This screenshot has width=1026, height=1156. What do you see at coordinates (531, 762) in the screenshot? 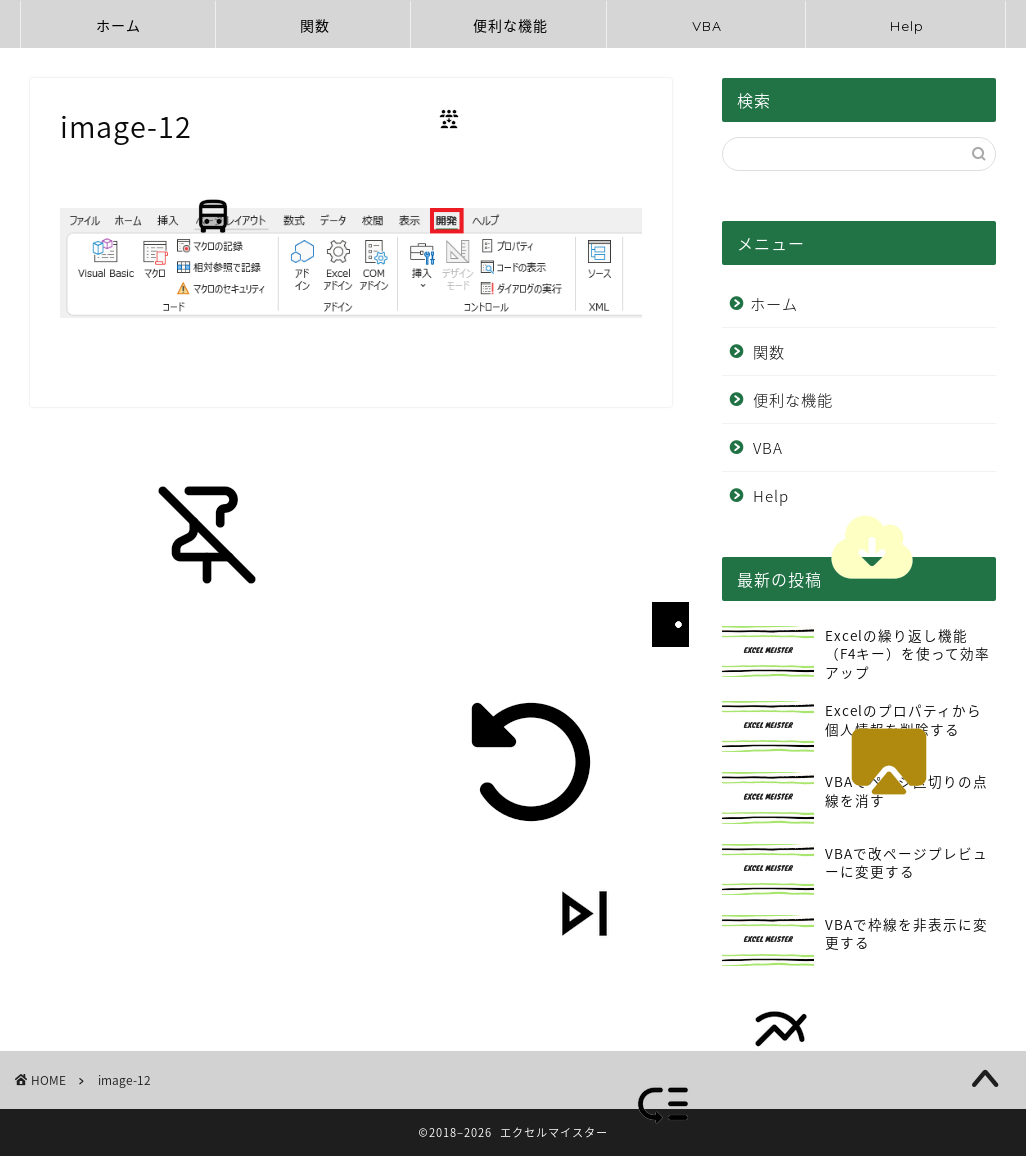
I see `undo the last action` at bounding box center [531, 762].